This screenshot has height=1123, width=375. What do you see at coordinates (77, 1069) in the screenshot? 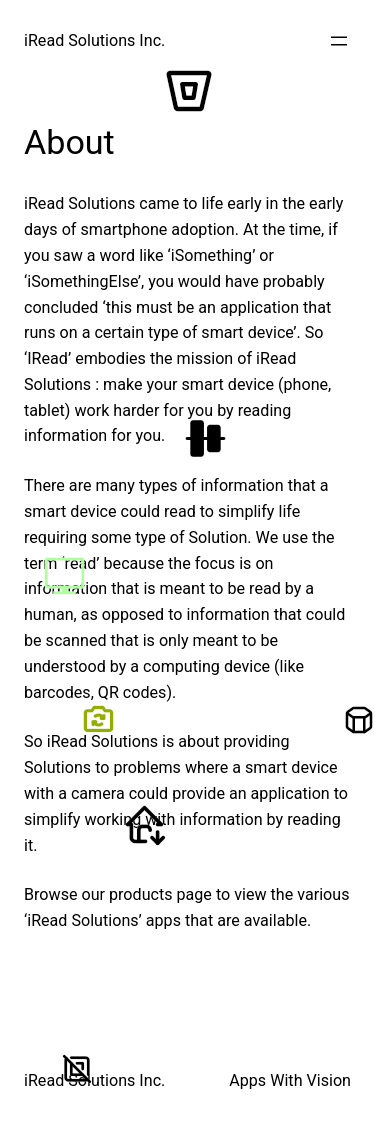
I see `disable box model view` at bounding box center [77, 1069].